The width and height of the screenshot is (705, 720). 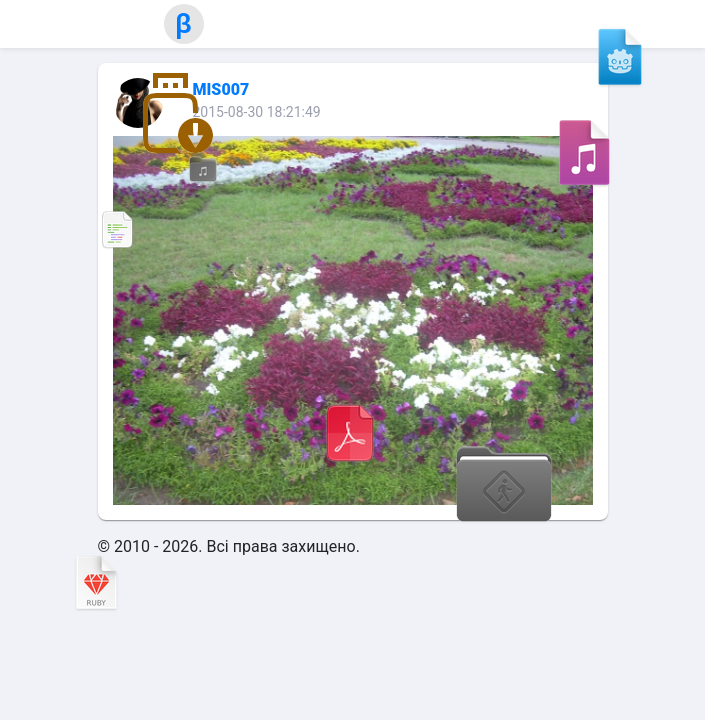 What do you see at coordinates (203, 169) in the screenshot?
I see `open your music folder` at bounding box center [203, 169].